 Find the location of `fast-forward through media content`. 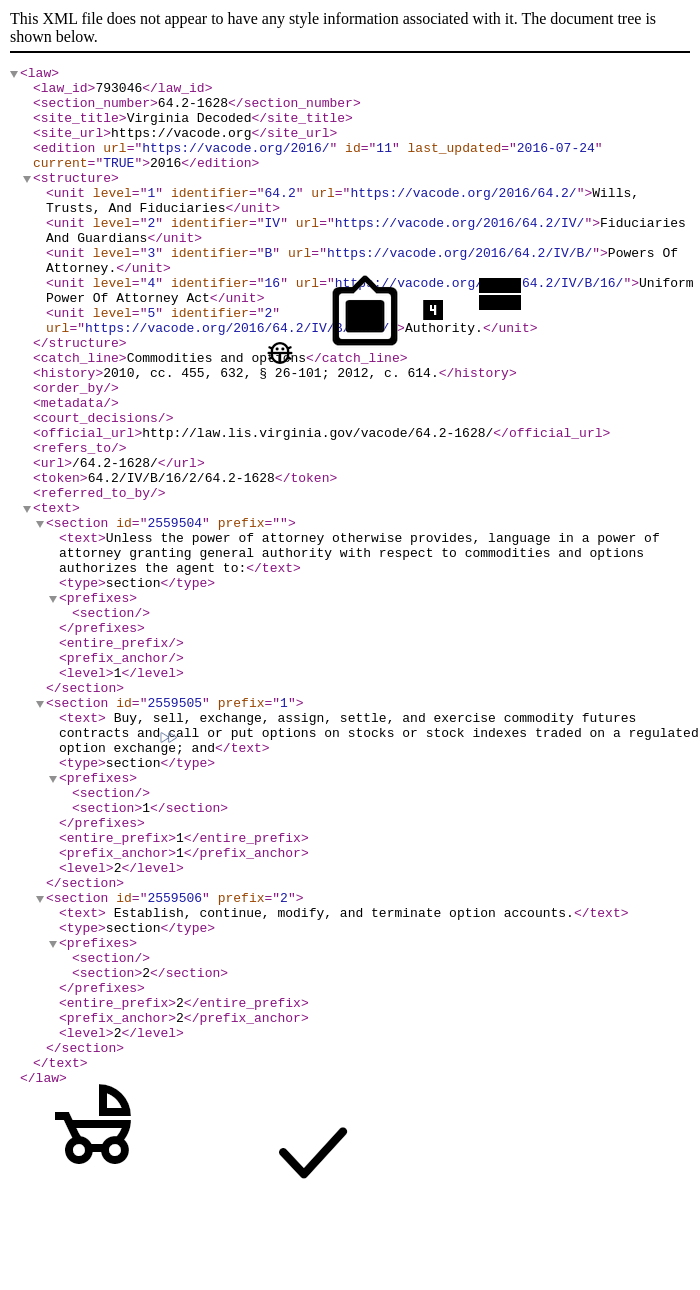

fast-forward through media content is located at coordinates (167, 737).